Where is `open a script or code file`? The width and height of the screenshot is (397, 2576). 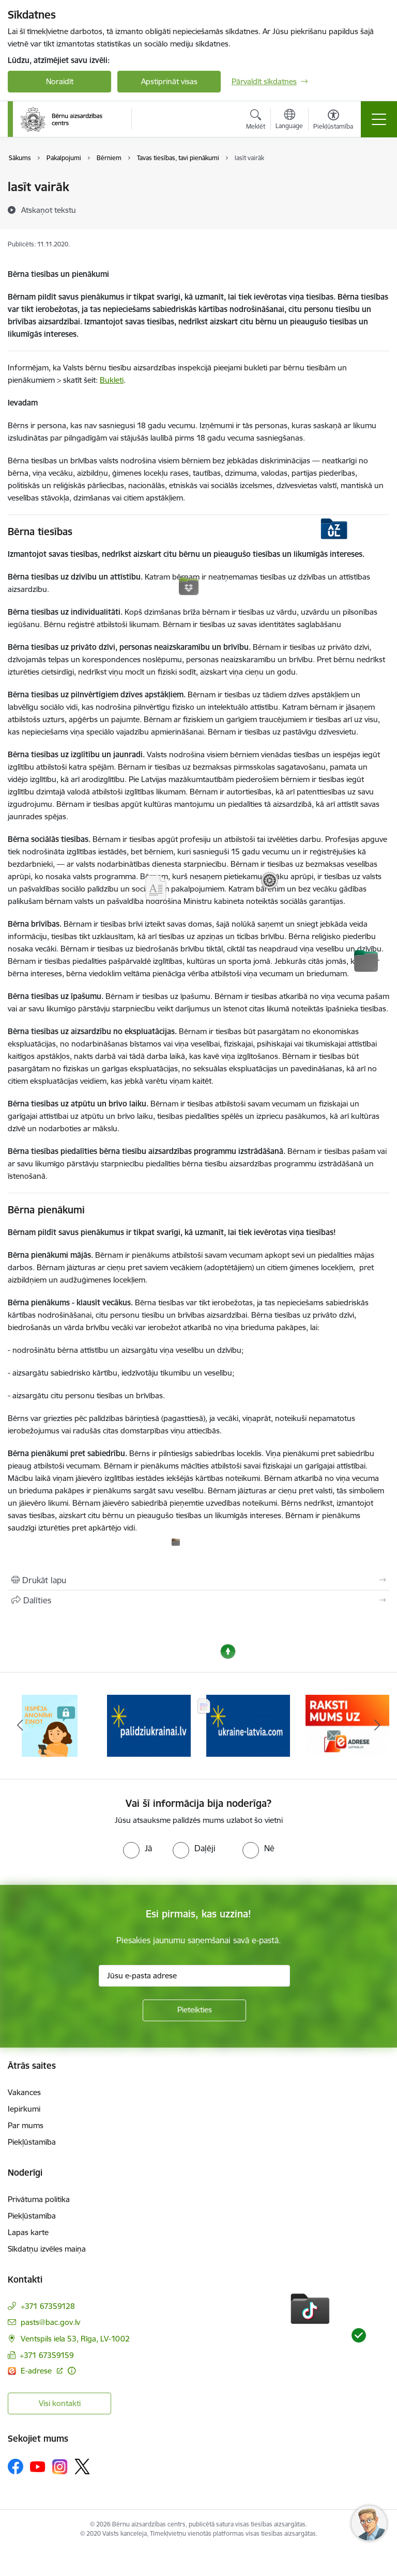 open a script or code file is located at coordinates (204, 1706).